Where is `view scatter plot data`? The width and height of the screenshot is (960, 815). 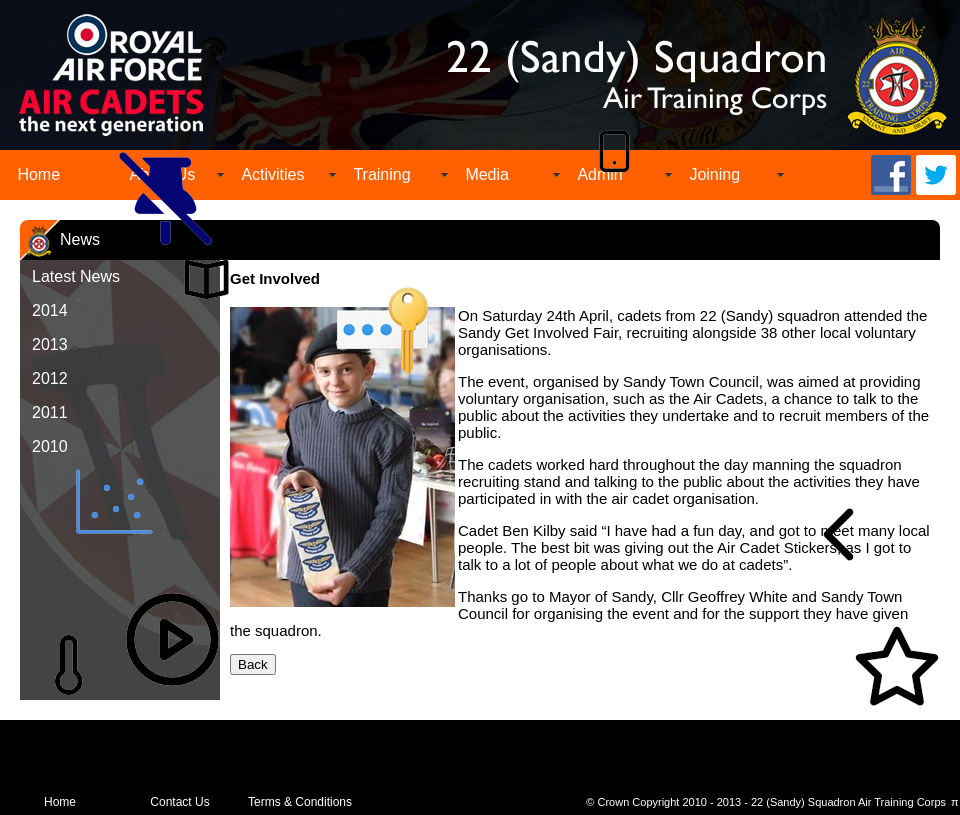 view scatter plot data is located at coordinates (114, 501).